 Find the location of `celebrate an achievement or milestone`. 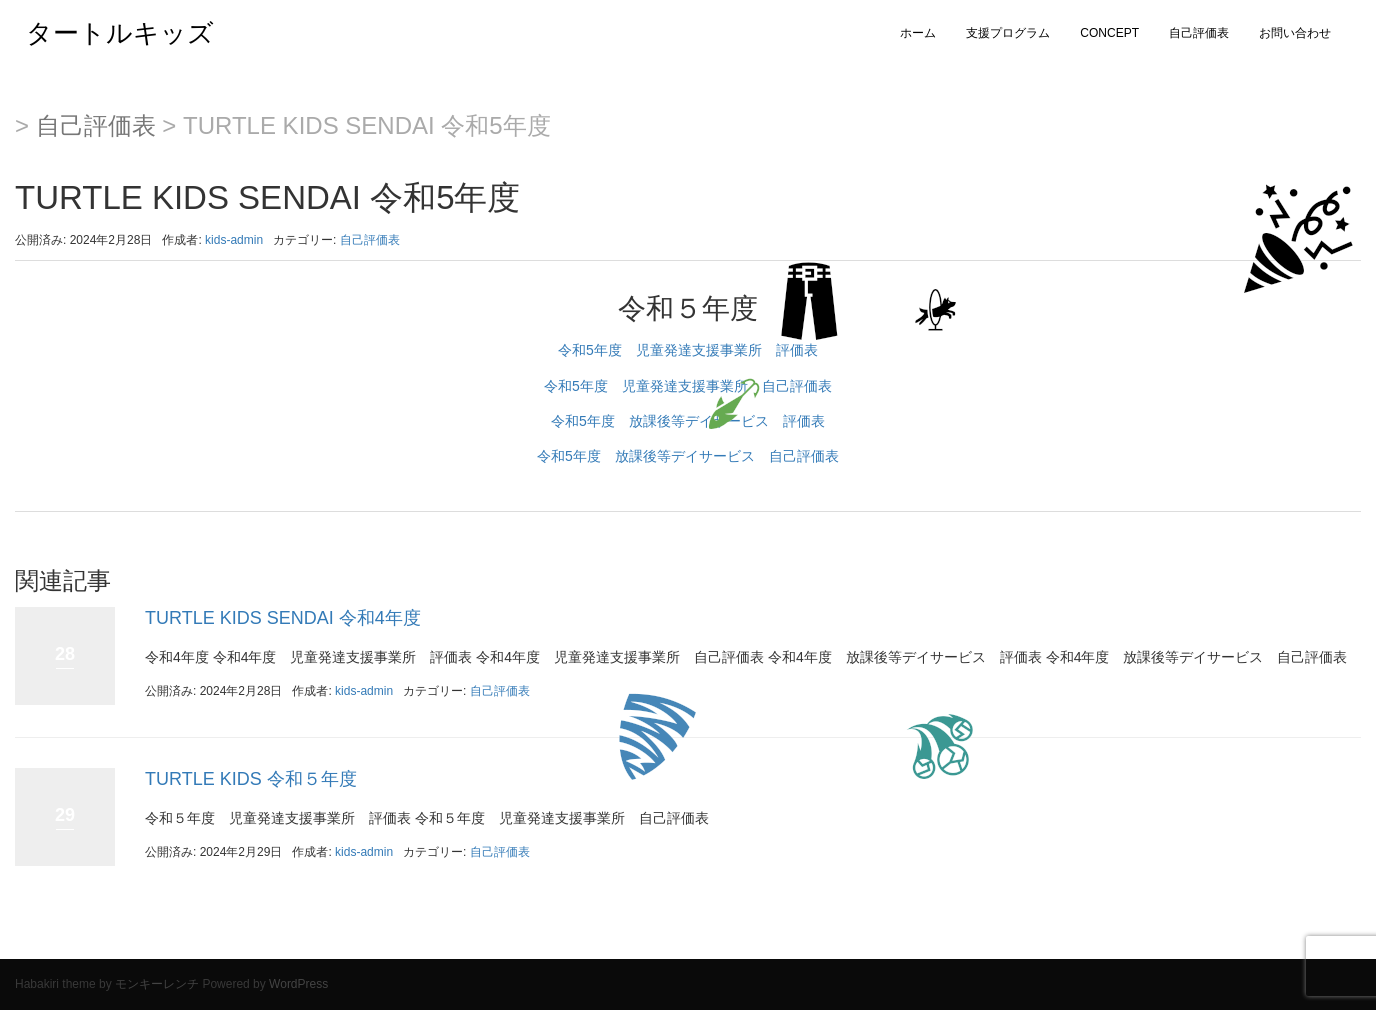

celebrate an achievement or milestone is located at coordinates (1297, 239).